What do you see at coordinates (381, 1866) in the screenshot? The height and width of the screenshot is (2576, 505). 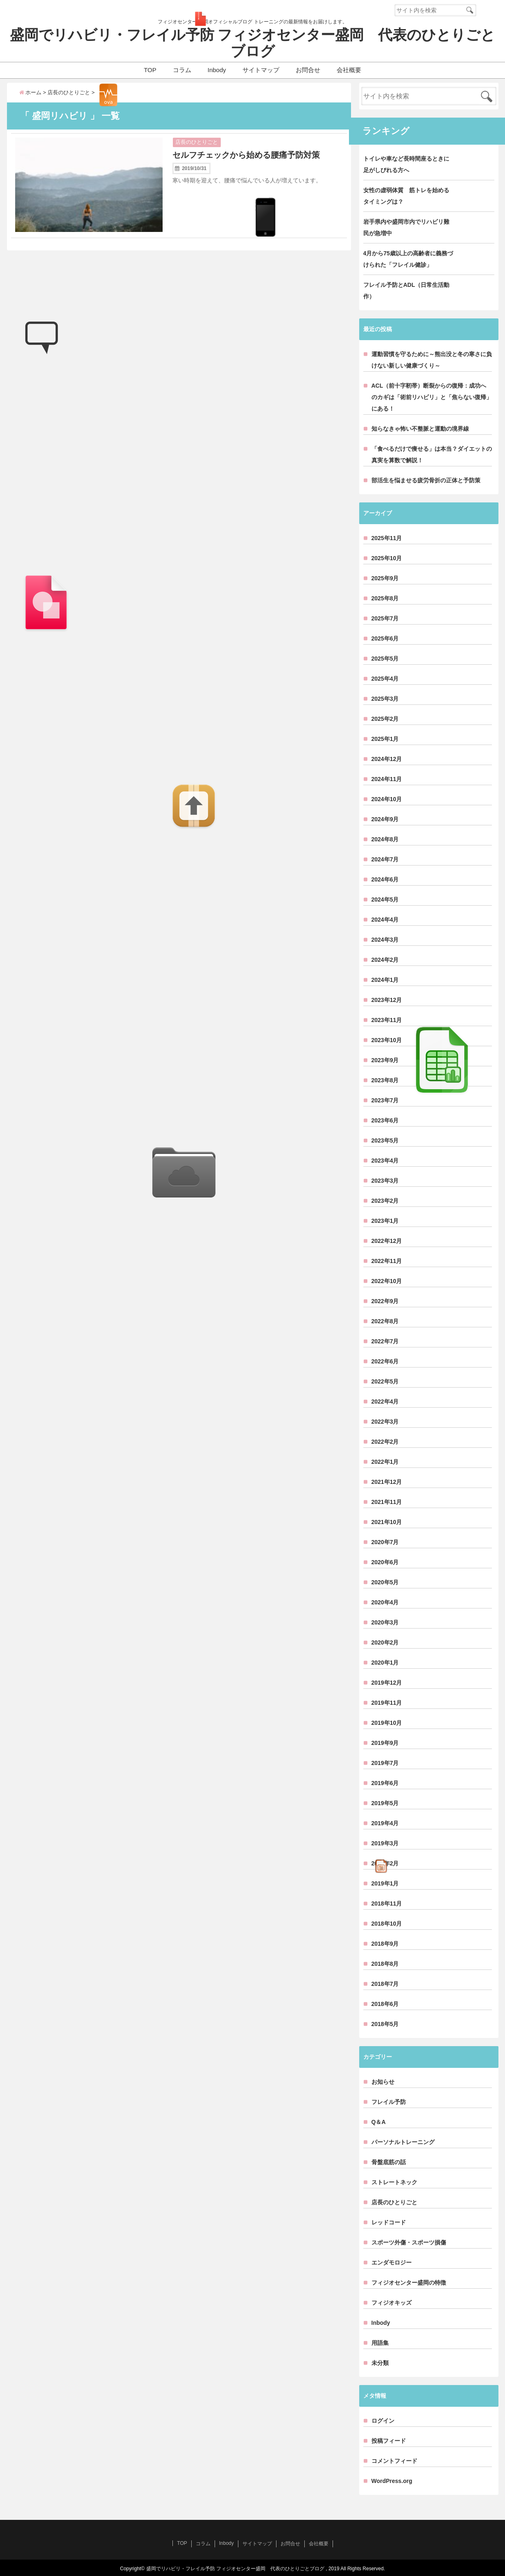 I see `open a presentation file` at bounding box center [381, 1866].